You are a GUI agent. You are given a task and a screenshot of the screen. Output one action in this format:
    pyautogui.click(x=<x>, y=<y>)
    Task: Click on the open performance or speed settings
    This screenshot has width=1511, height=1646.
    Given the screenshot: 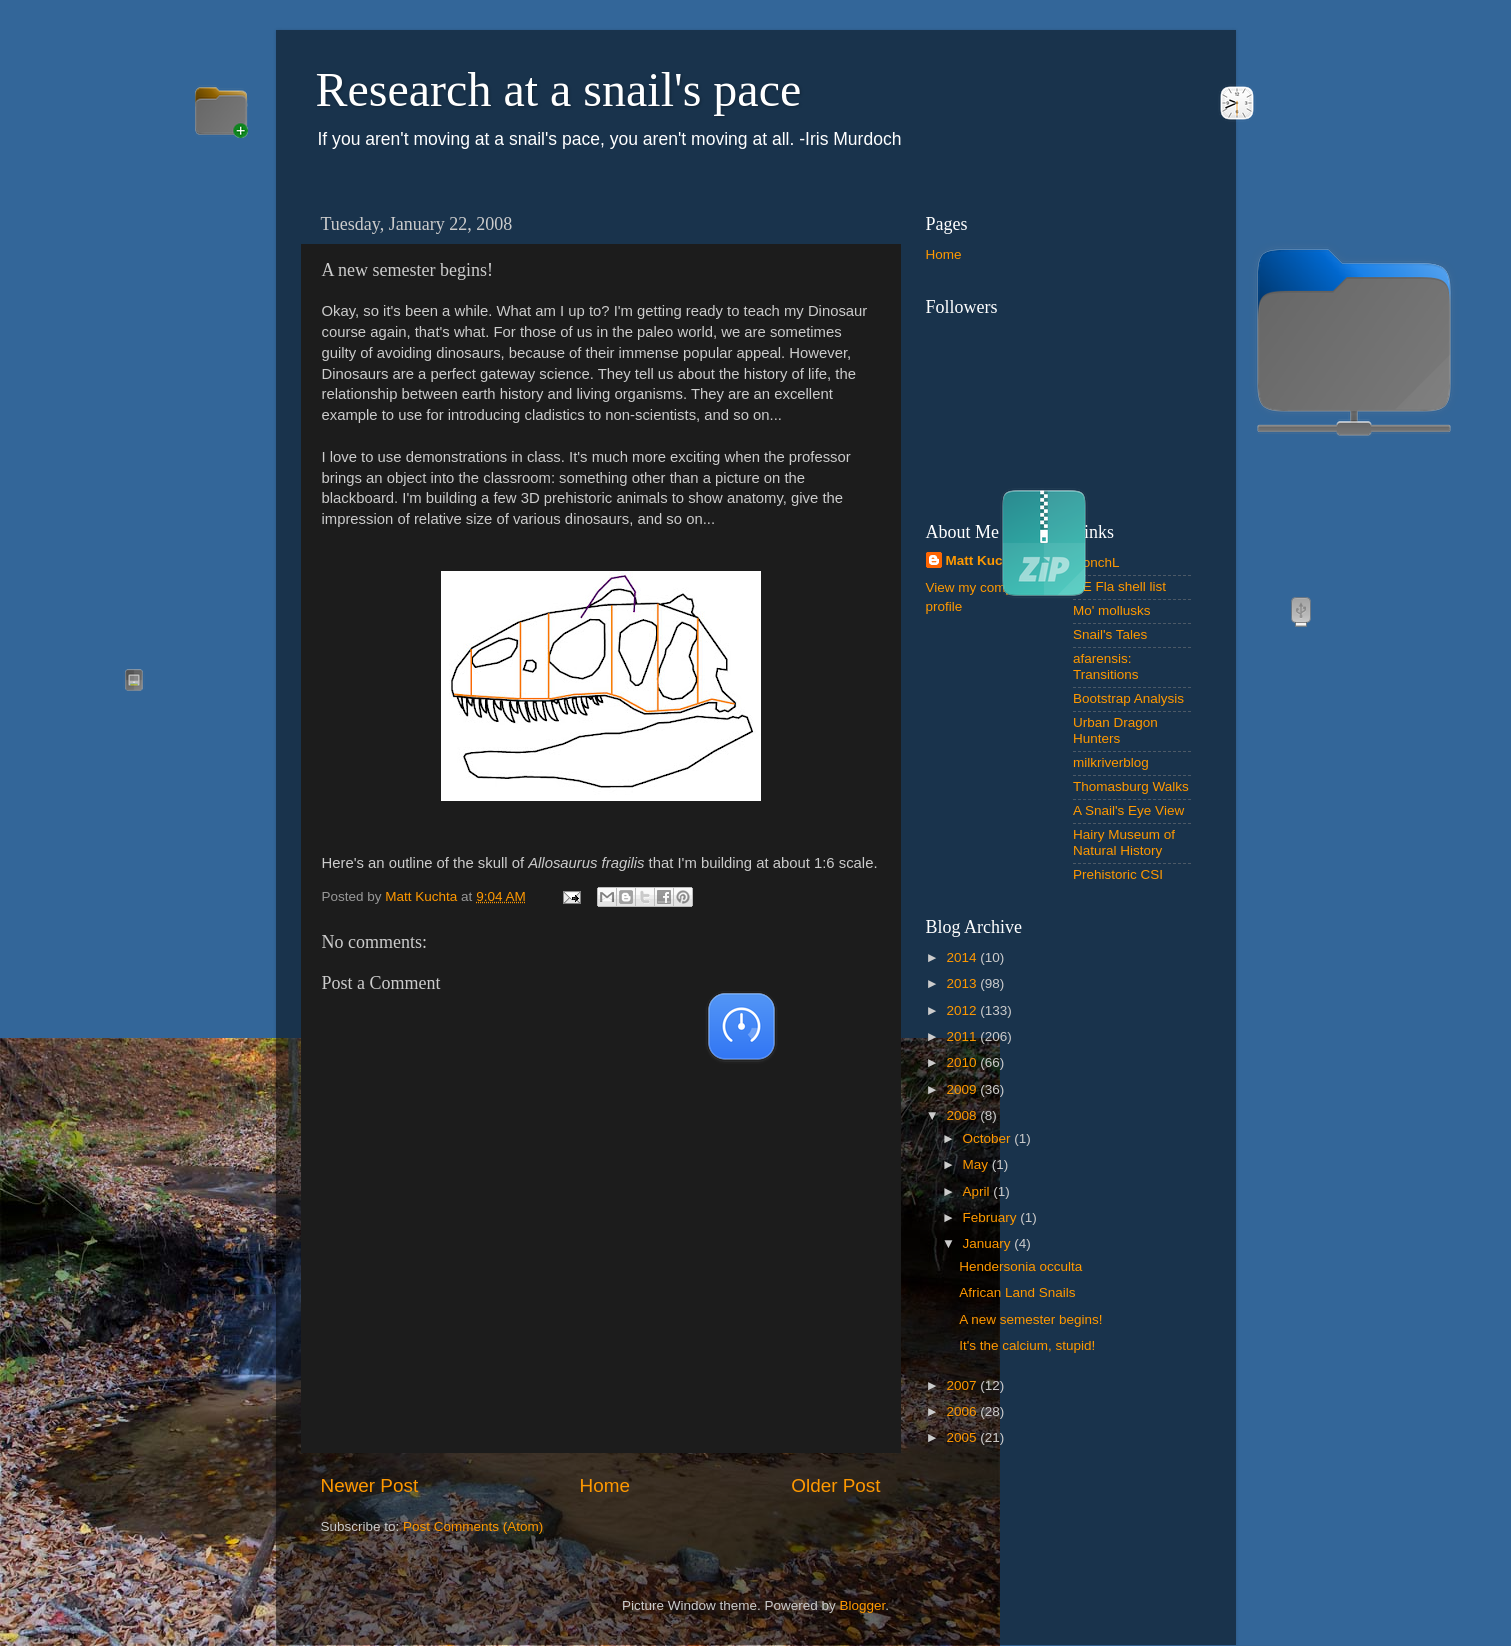 What is the action you would take?
    pyautogui.click(x=741, y=1027)
    